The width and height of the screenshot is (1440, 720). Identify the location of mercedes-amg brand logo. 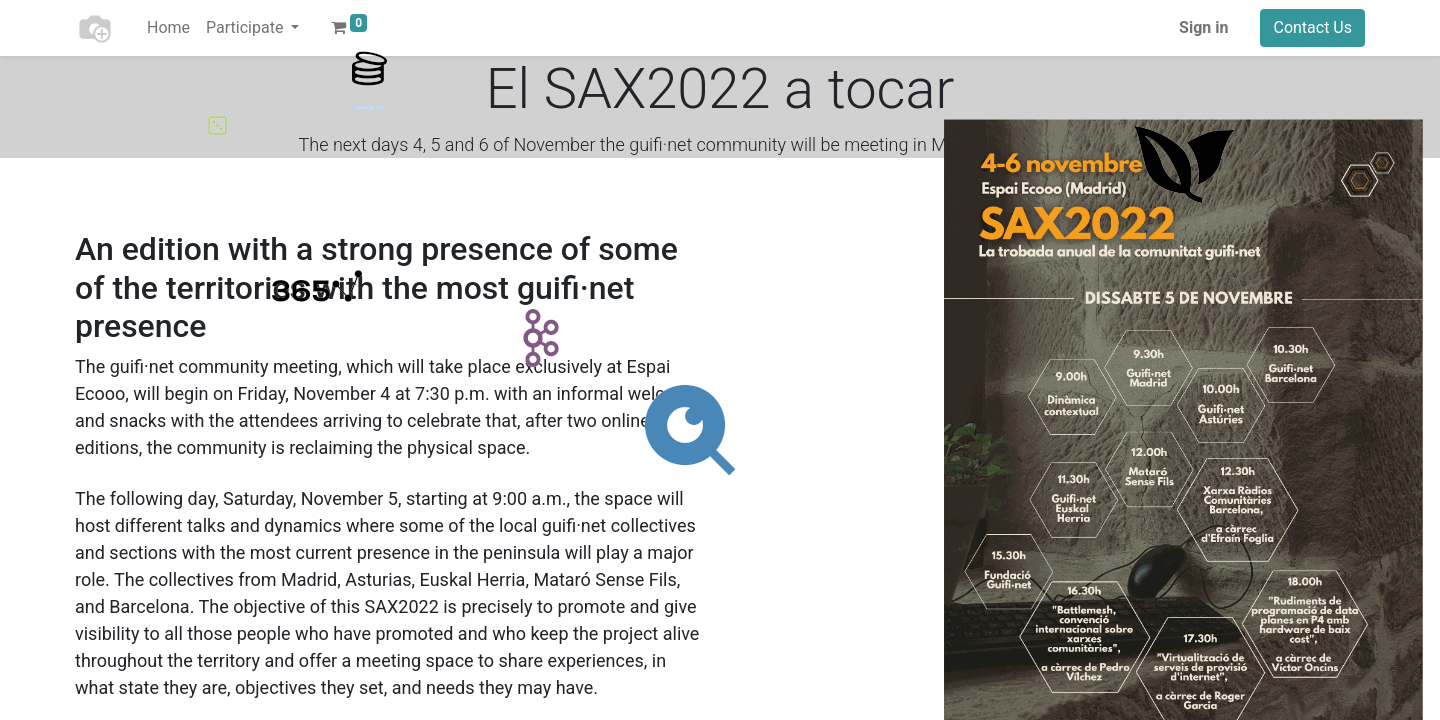
(367, 107).